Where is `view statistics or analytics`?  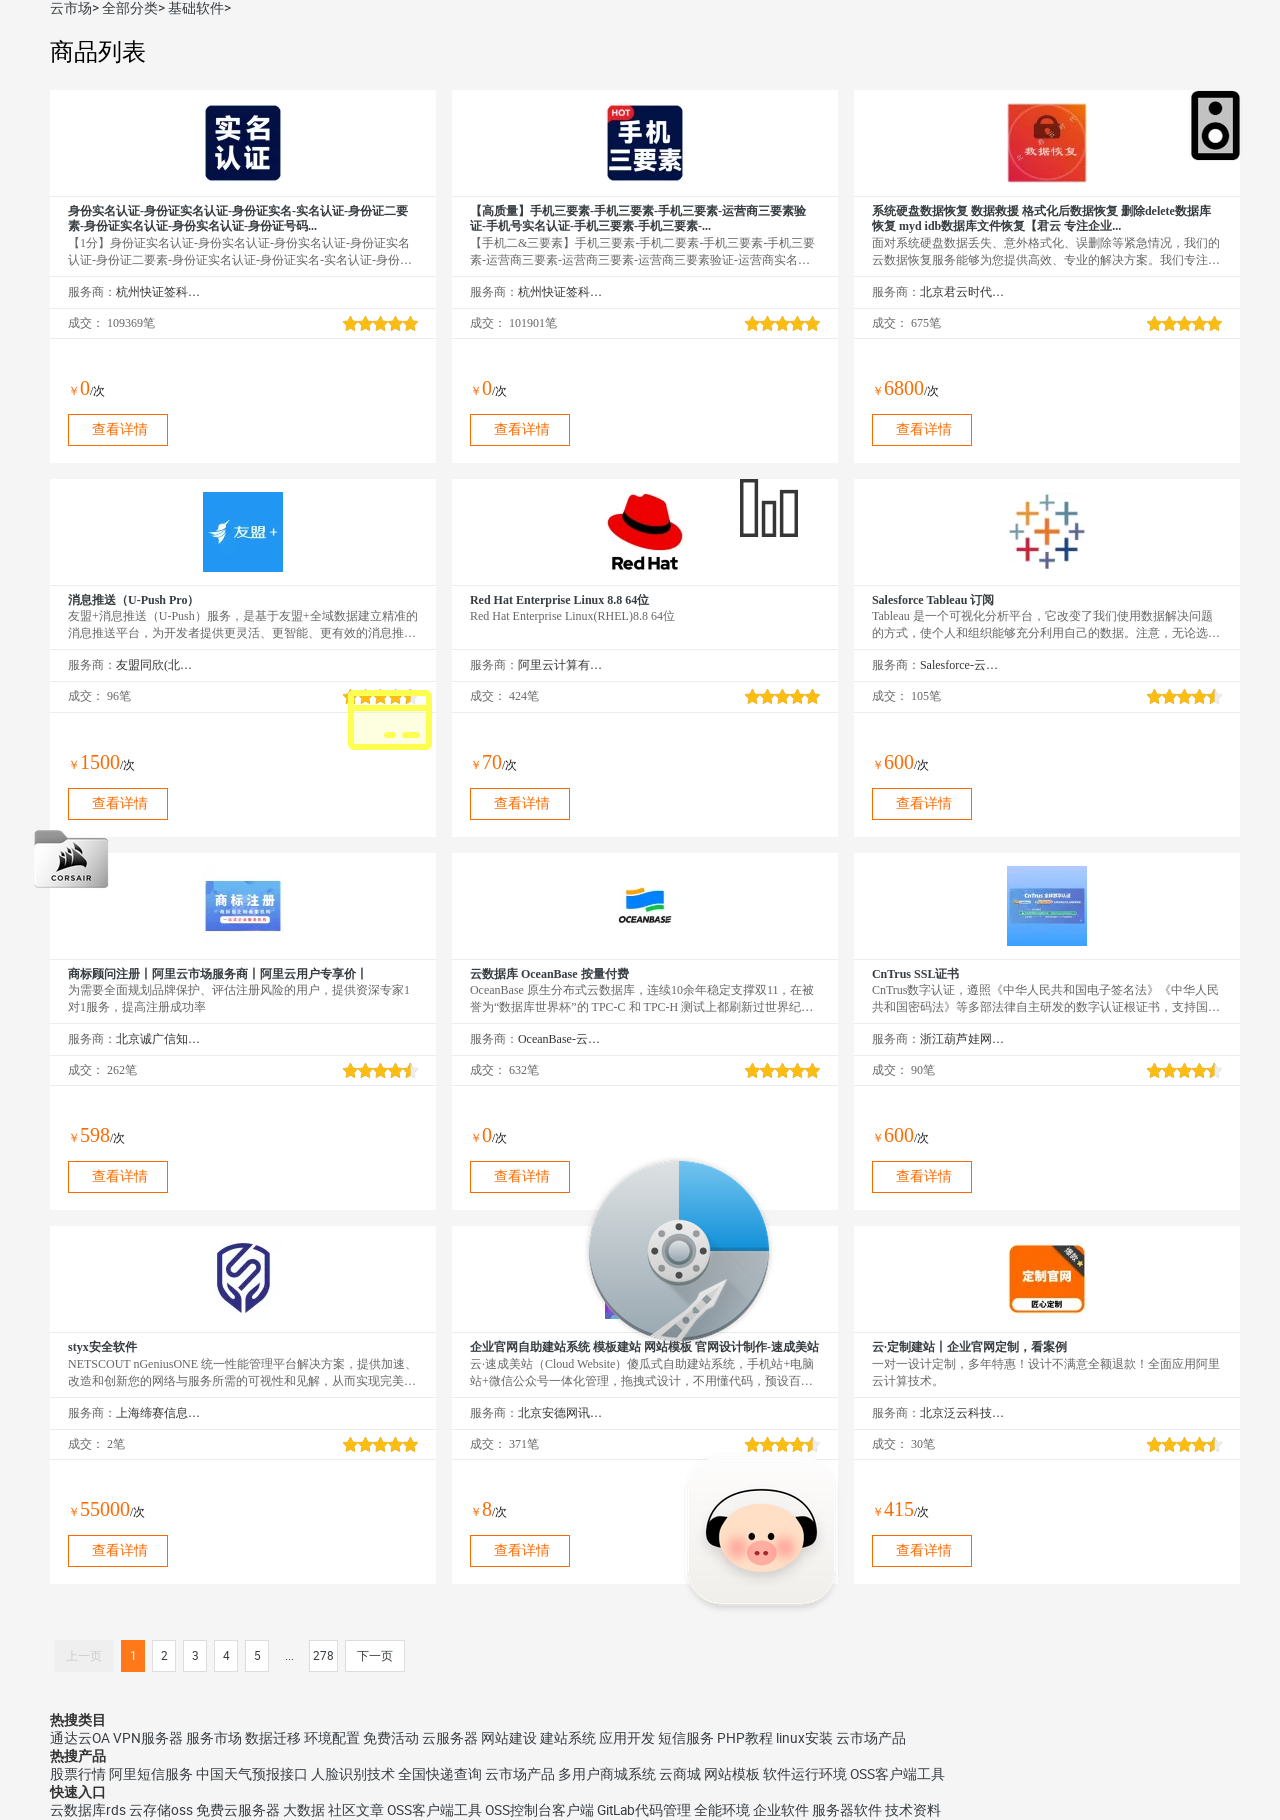 view statistics or analytics is located at coordinates (769, 508).